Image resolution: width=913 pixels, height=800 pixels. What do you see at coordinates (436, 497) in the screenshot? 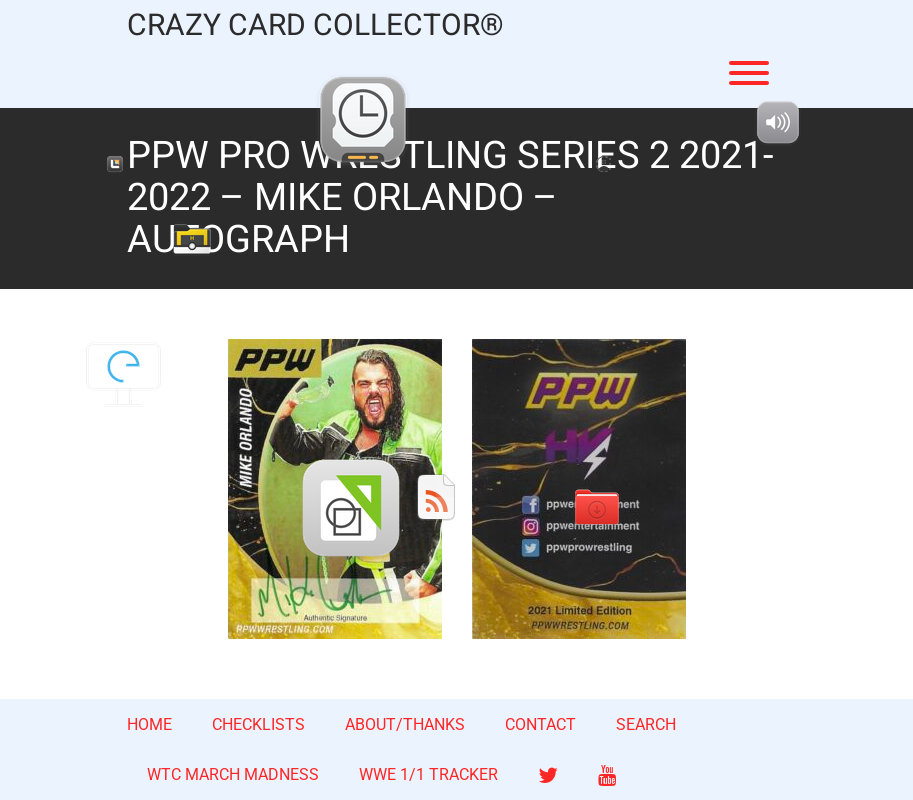
I see `an RSS feed file or subscription document` at bounding box center [436, 497].